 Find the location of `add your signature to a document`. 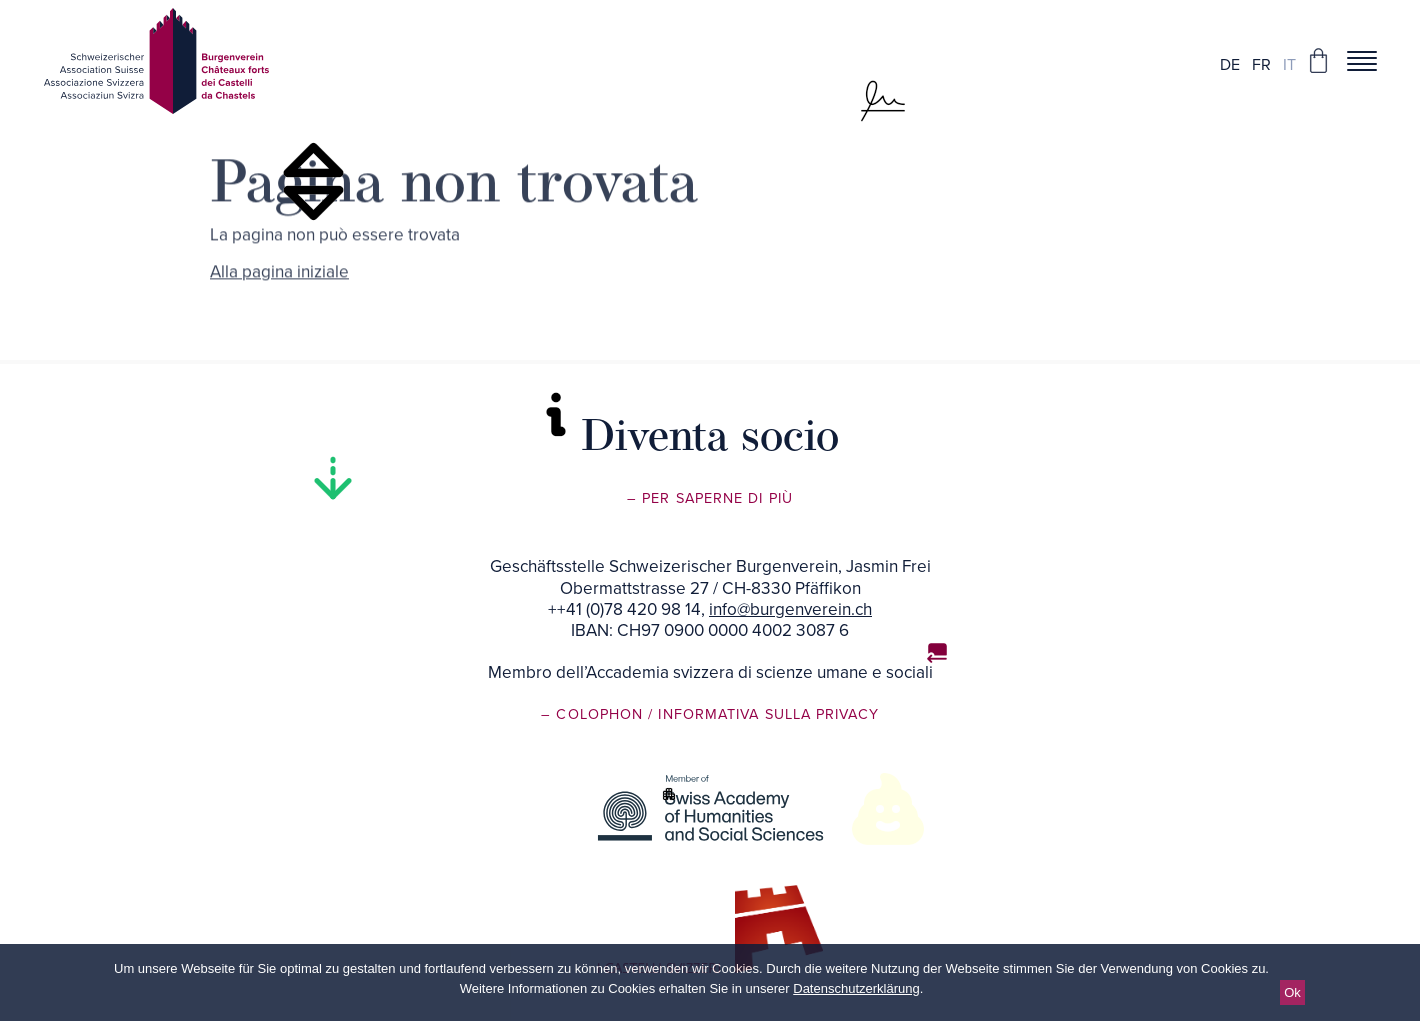

add your signature to a document is located at coordinates (883, 101).